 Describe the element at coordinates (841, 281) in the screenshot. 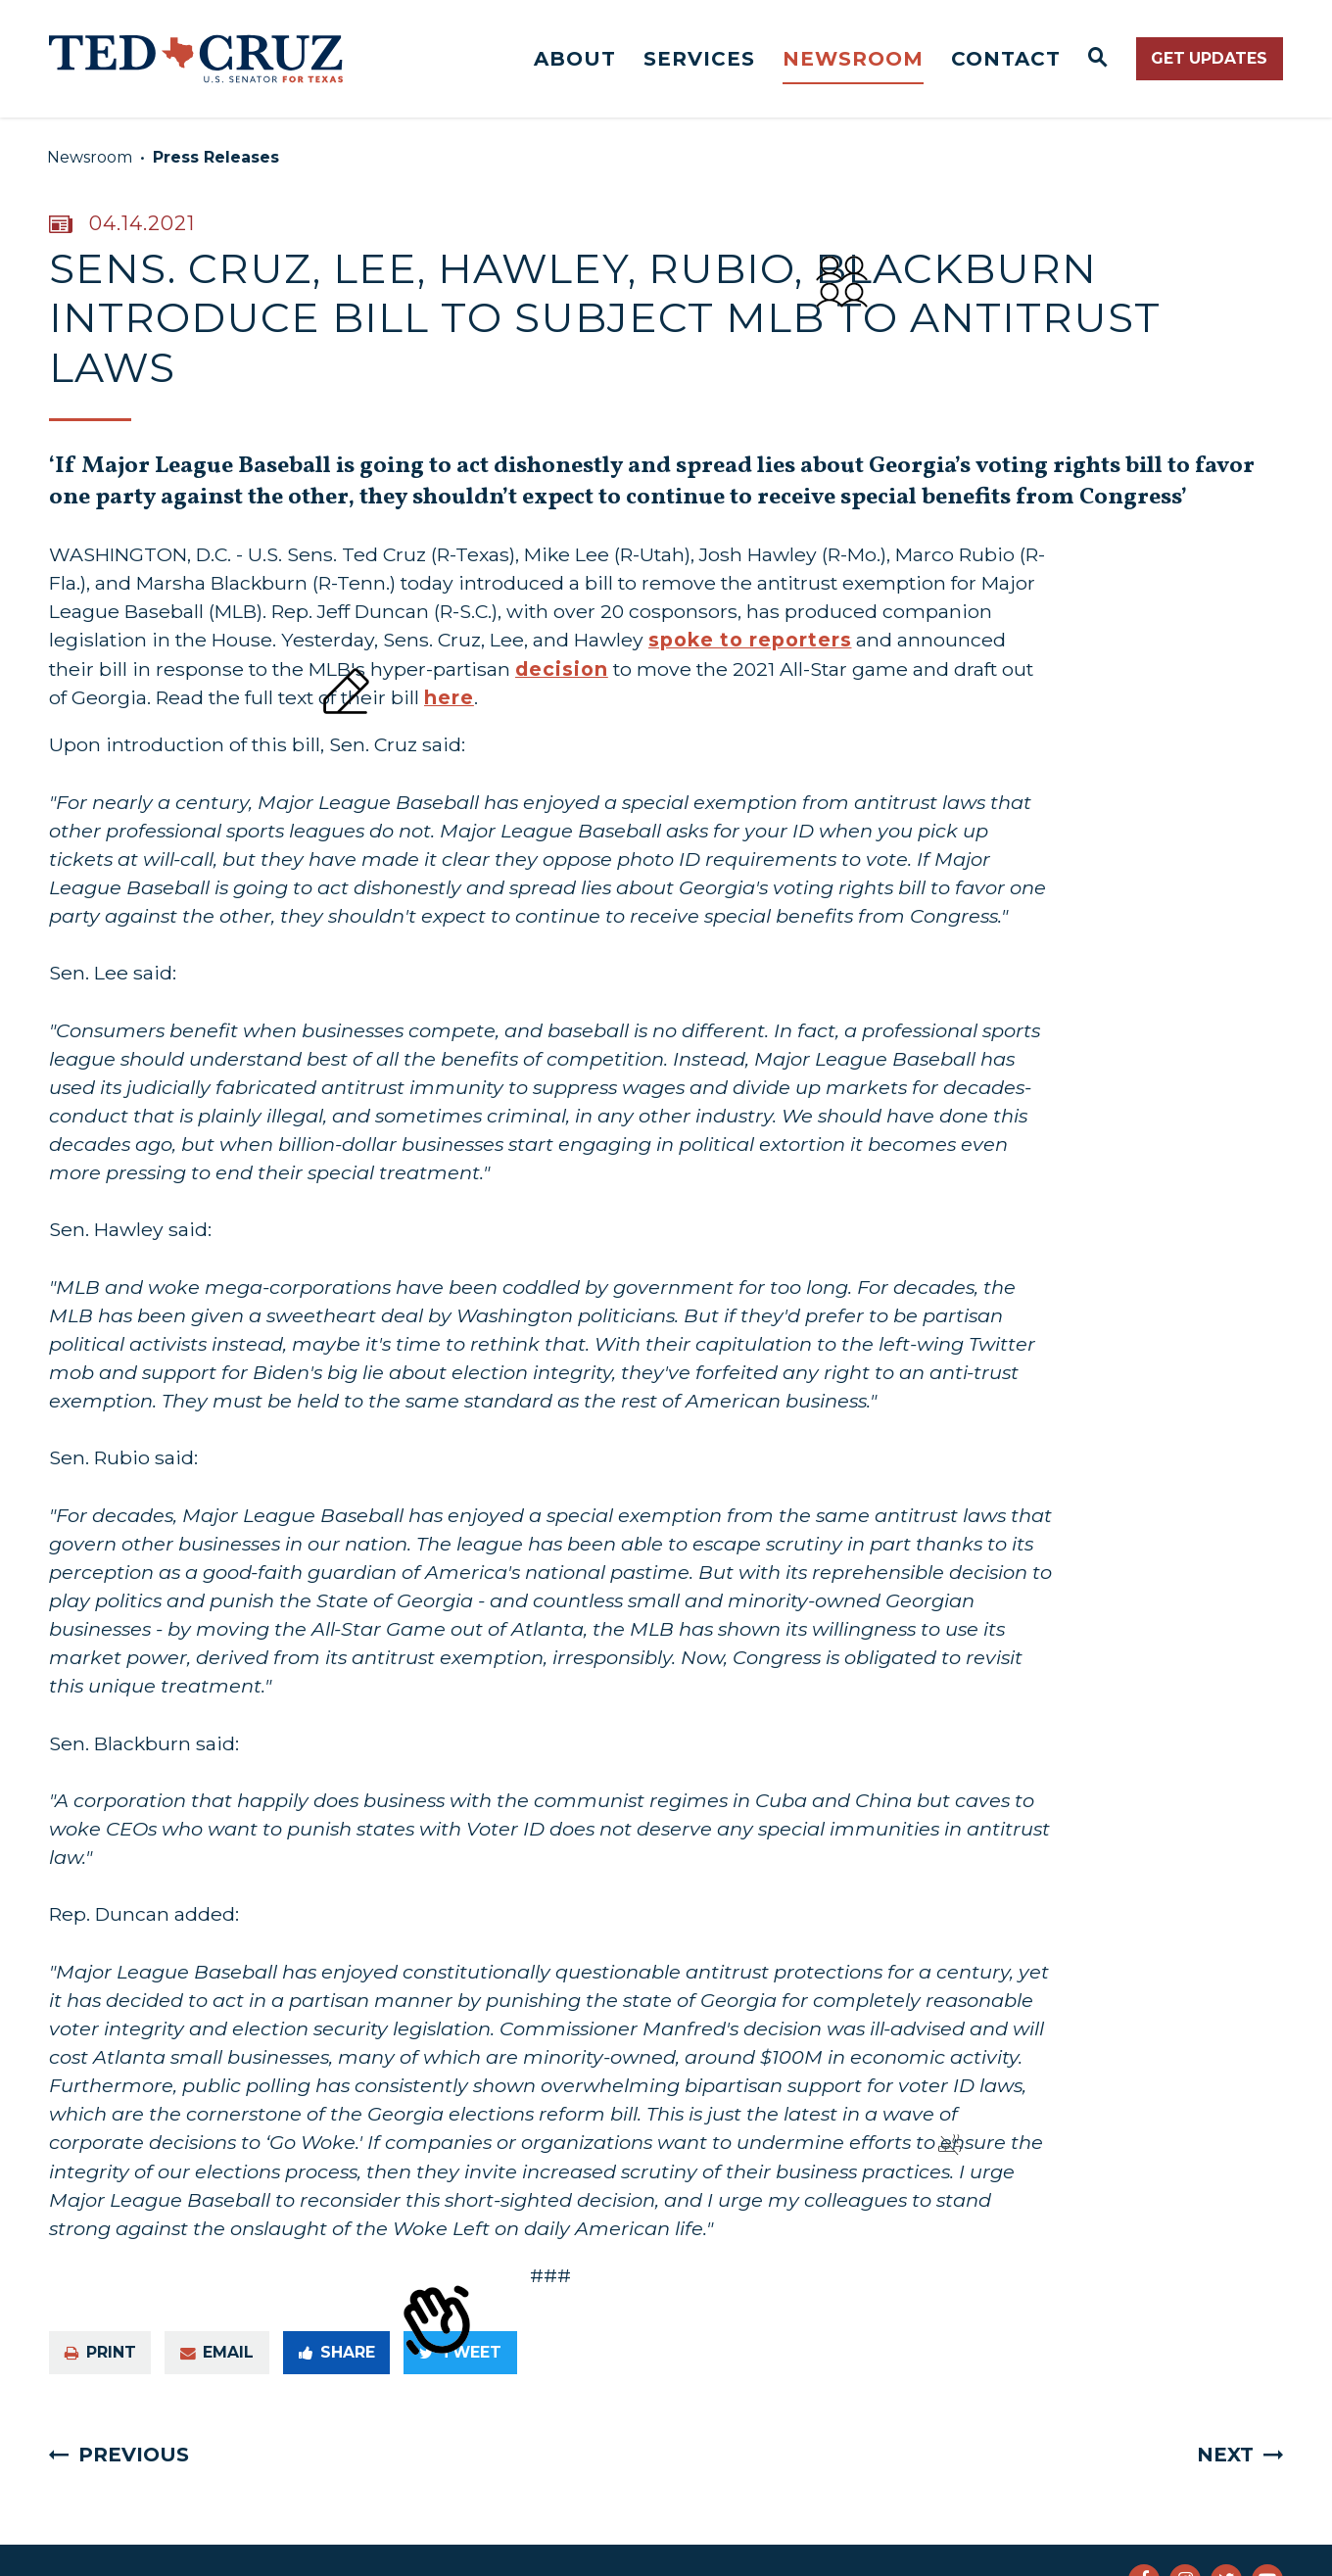

I see `view all team members` at that location.